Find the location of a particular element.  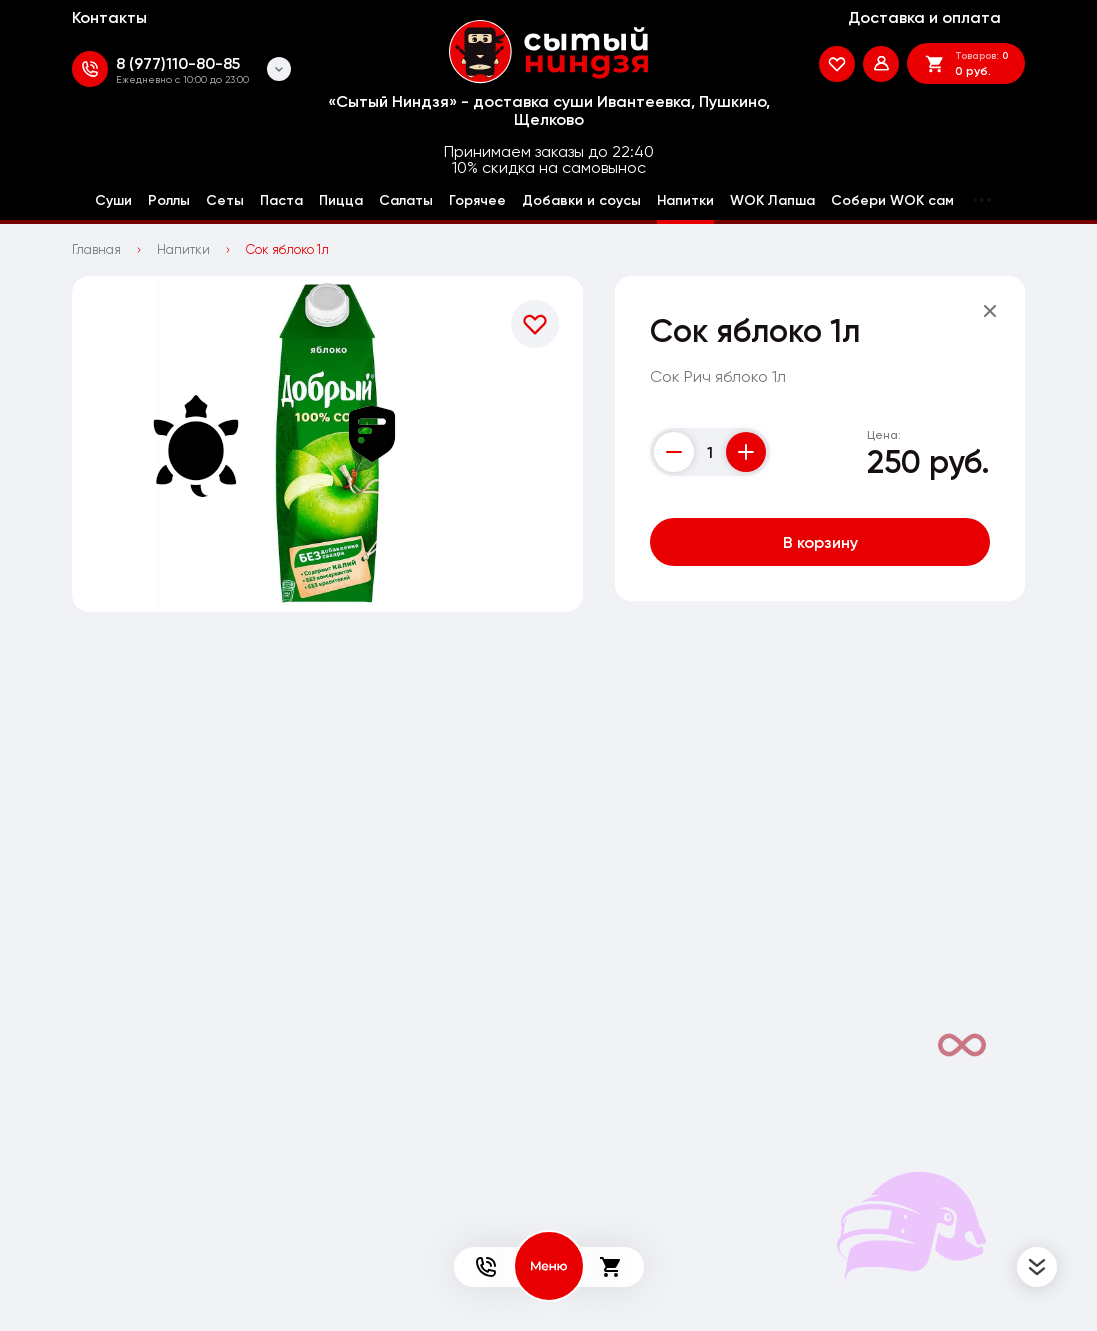

go to the Galaxus website or app is located at coordinates (196, 446).